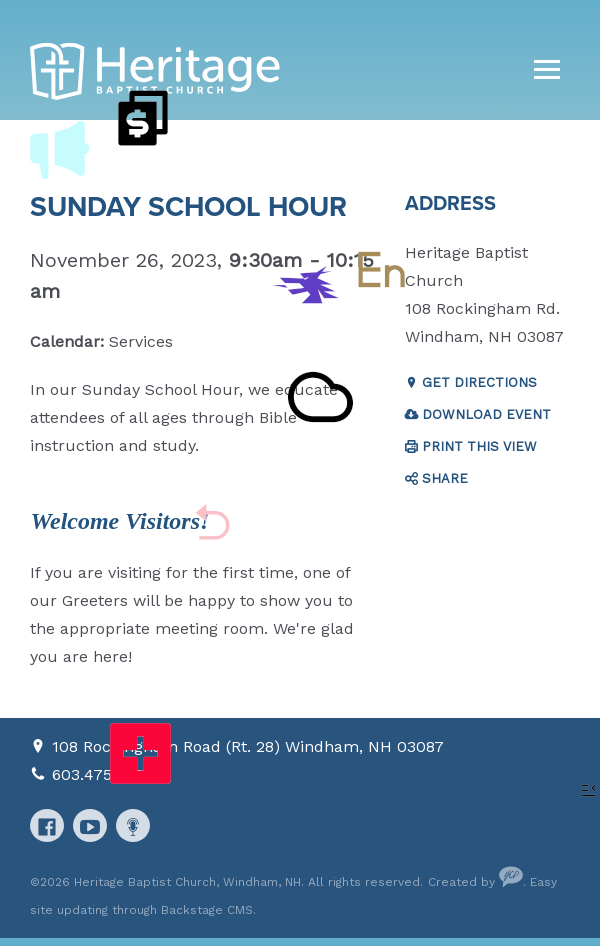 The image size is (600, 946). I want to click on make an announcement or broadcast, so click(57, 148).